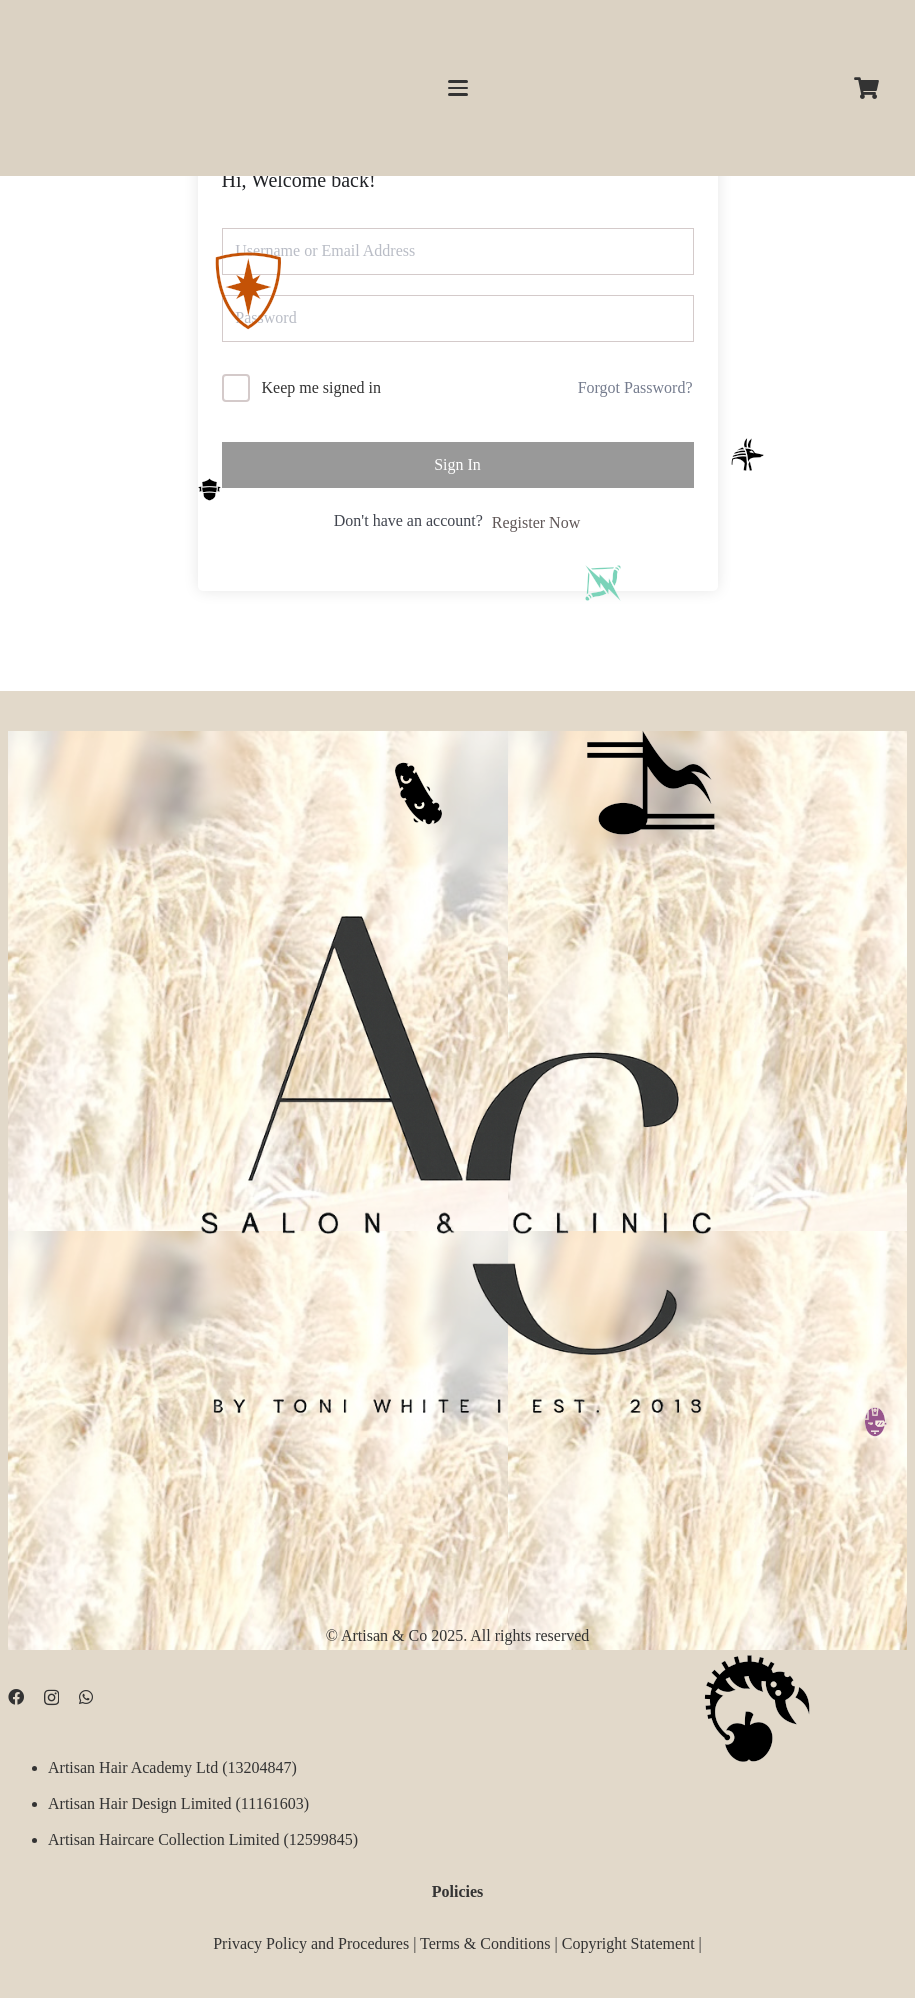 The image size is (915, 1998). What do you see at coordinates (747, 454) in the screenshot?
I see `select anubis character or deity` at bounding box center [747, 454].